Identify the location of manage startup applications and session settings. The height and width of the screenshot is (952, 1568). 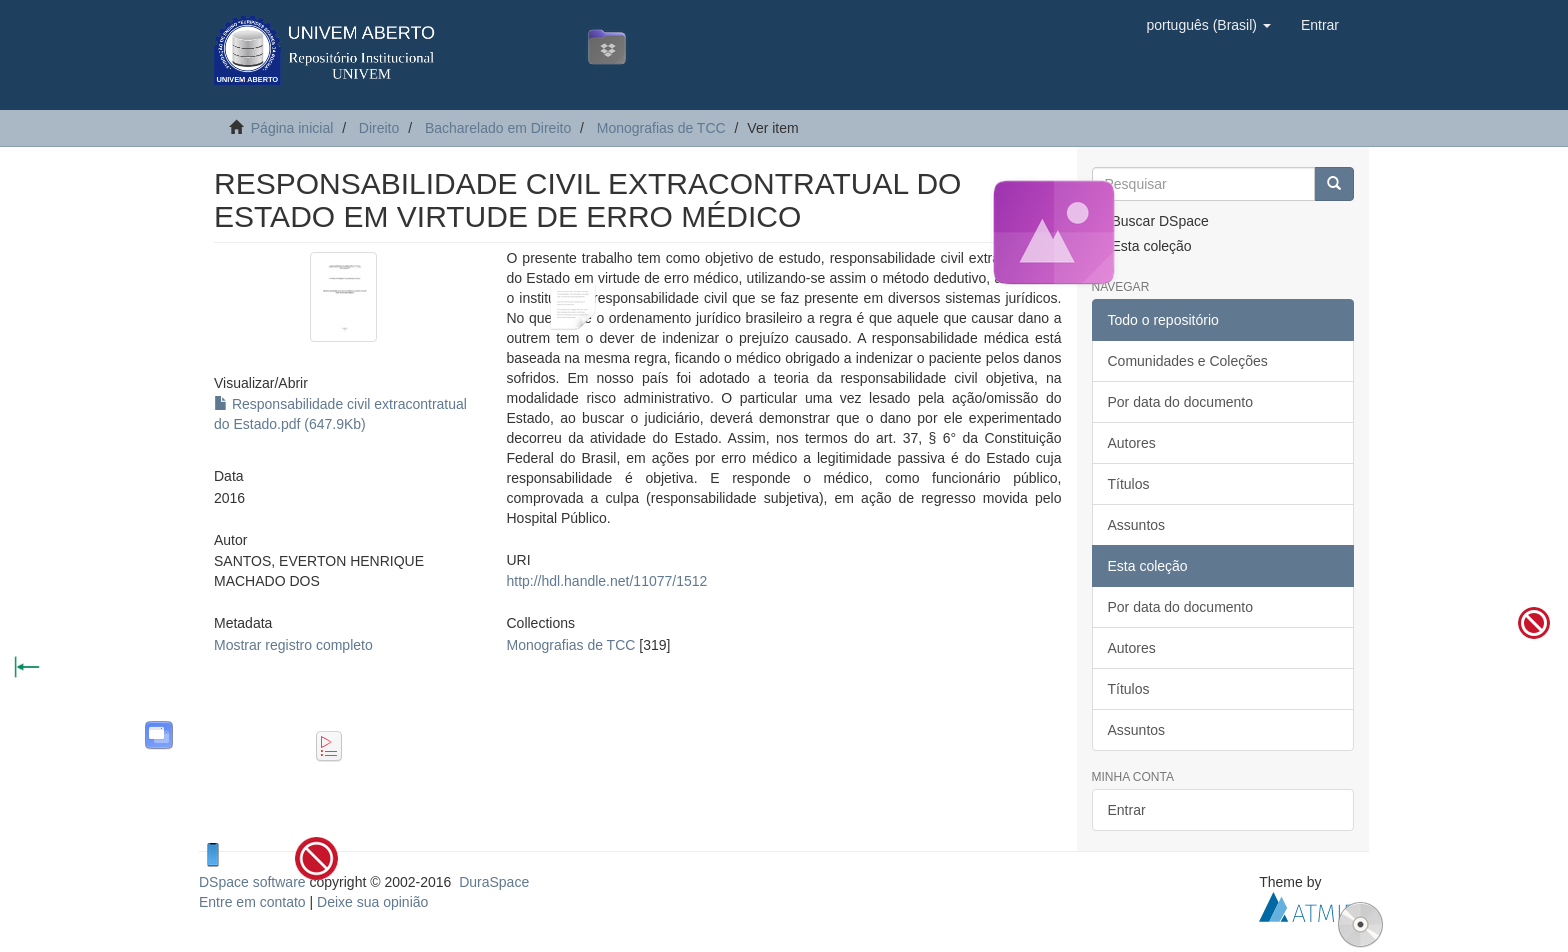
(159, 735).